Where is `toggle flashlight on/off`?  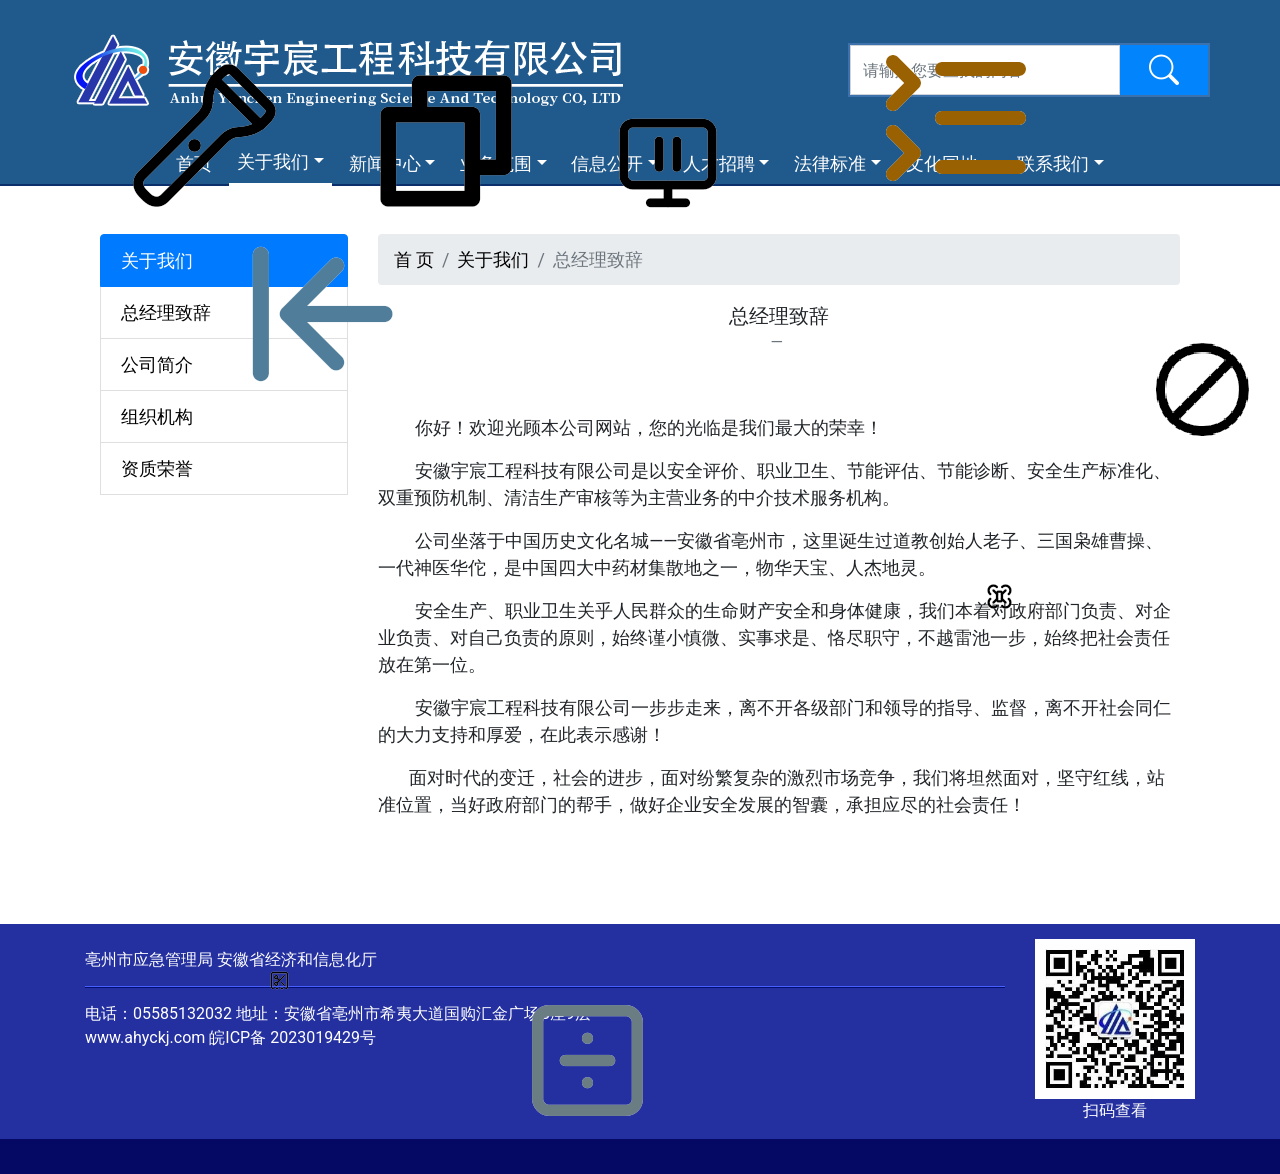
toggle flashlight on/off is located at coordinates (204, 135).